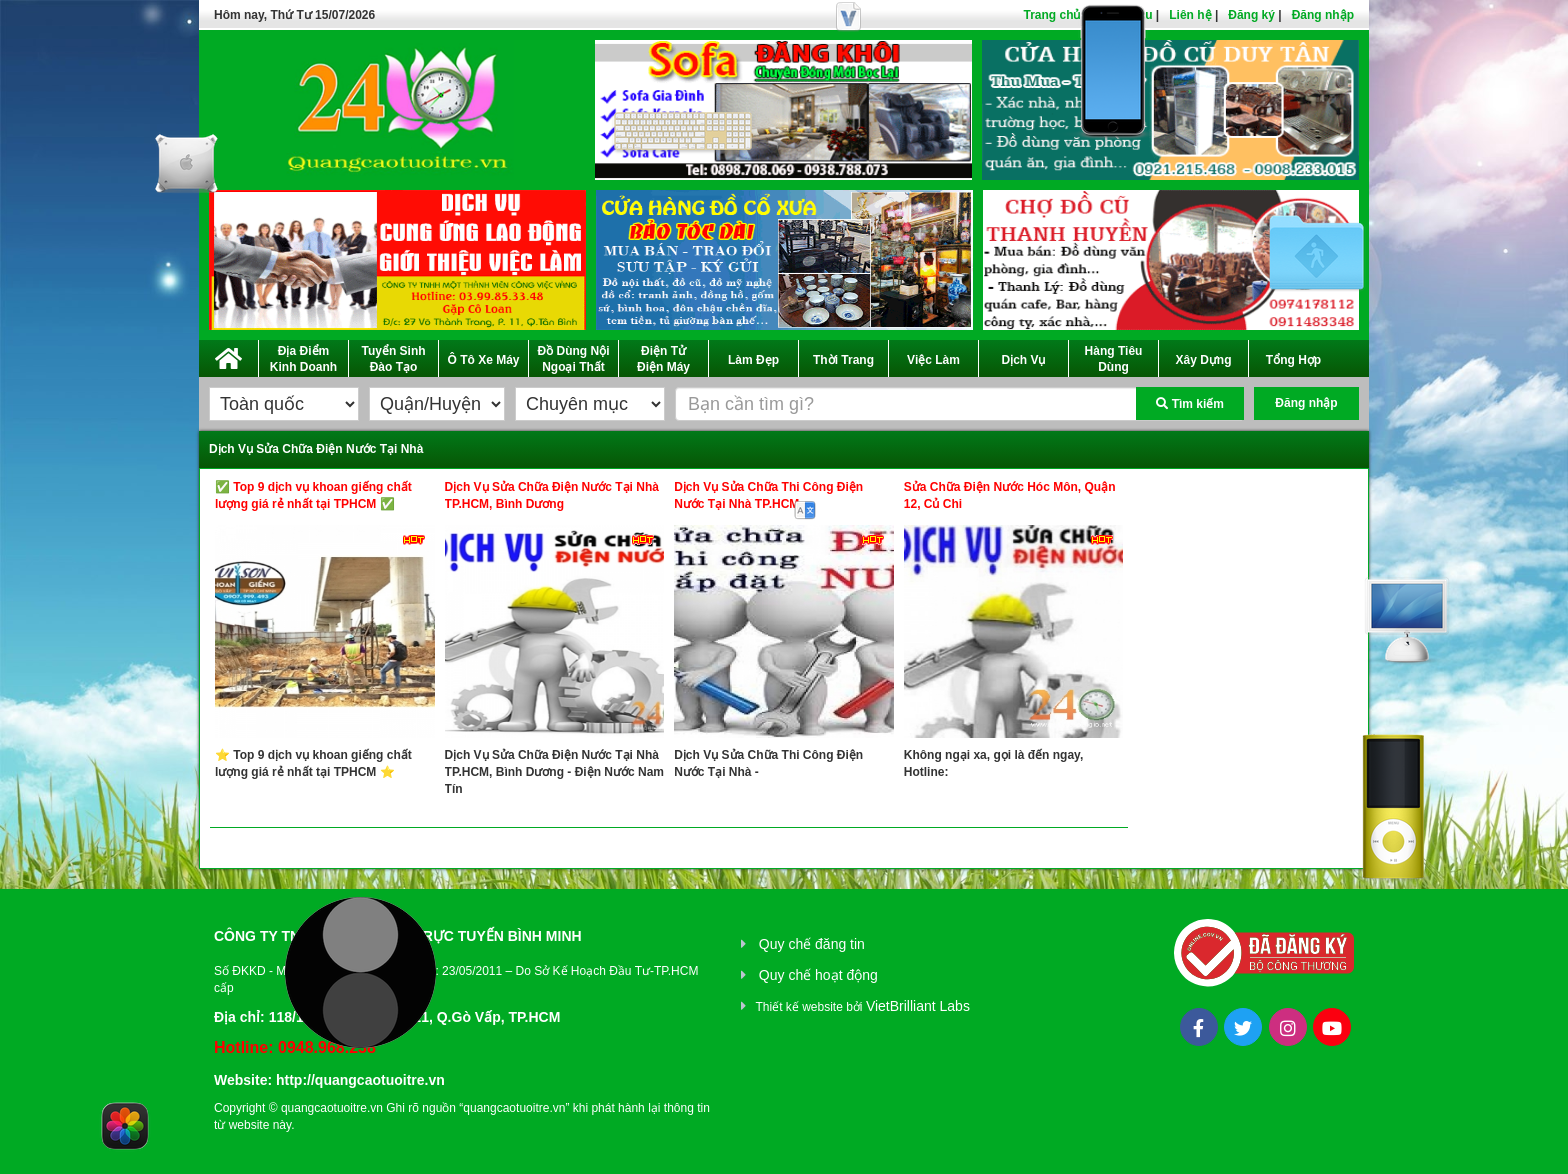  Describe the element at coordinates (125, 1126) in the screenshot. I see `open the photos app` at that location.